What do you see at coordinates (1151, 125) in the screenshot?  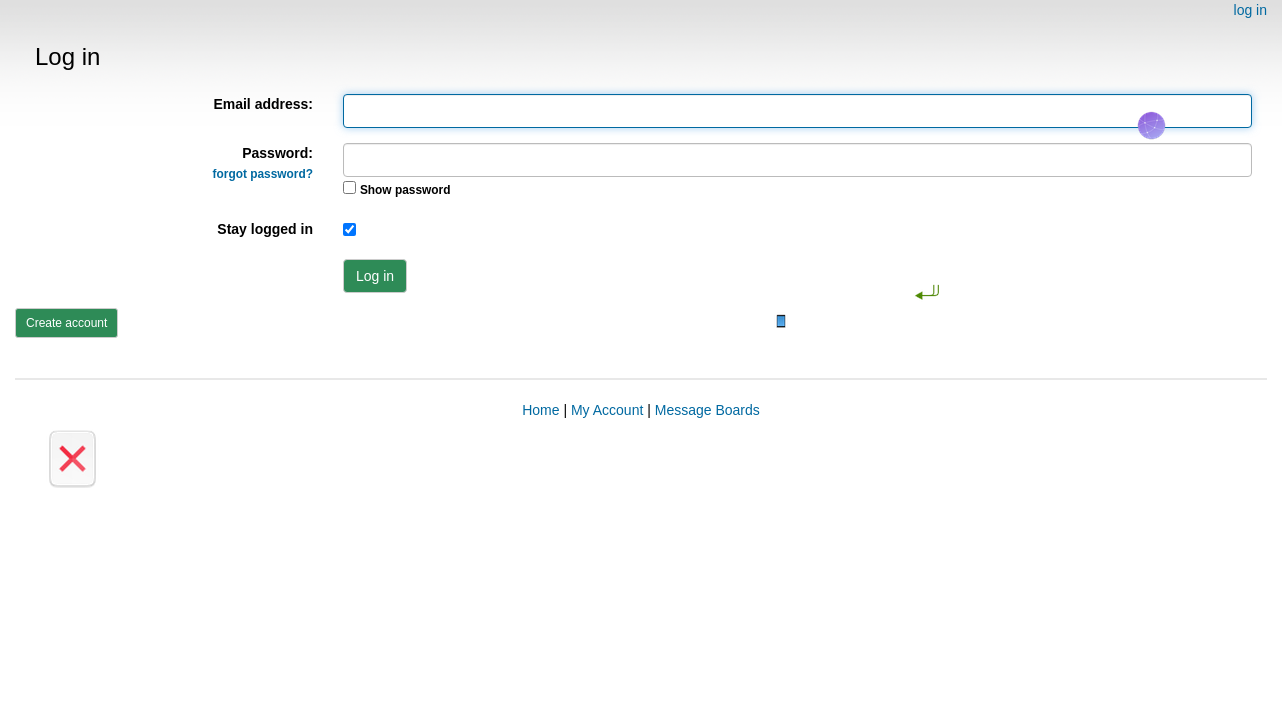 I see `access network workgroup or shared resources` at bounding box center [1151, 125].